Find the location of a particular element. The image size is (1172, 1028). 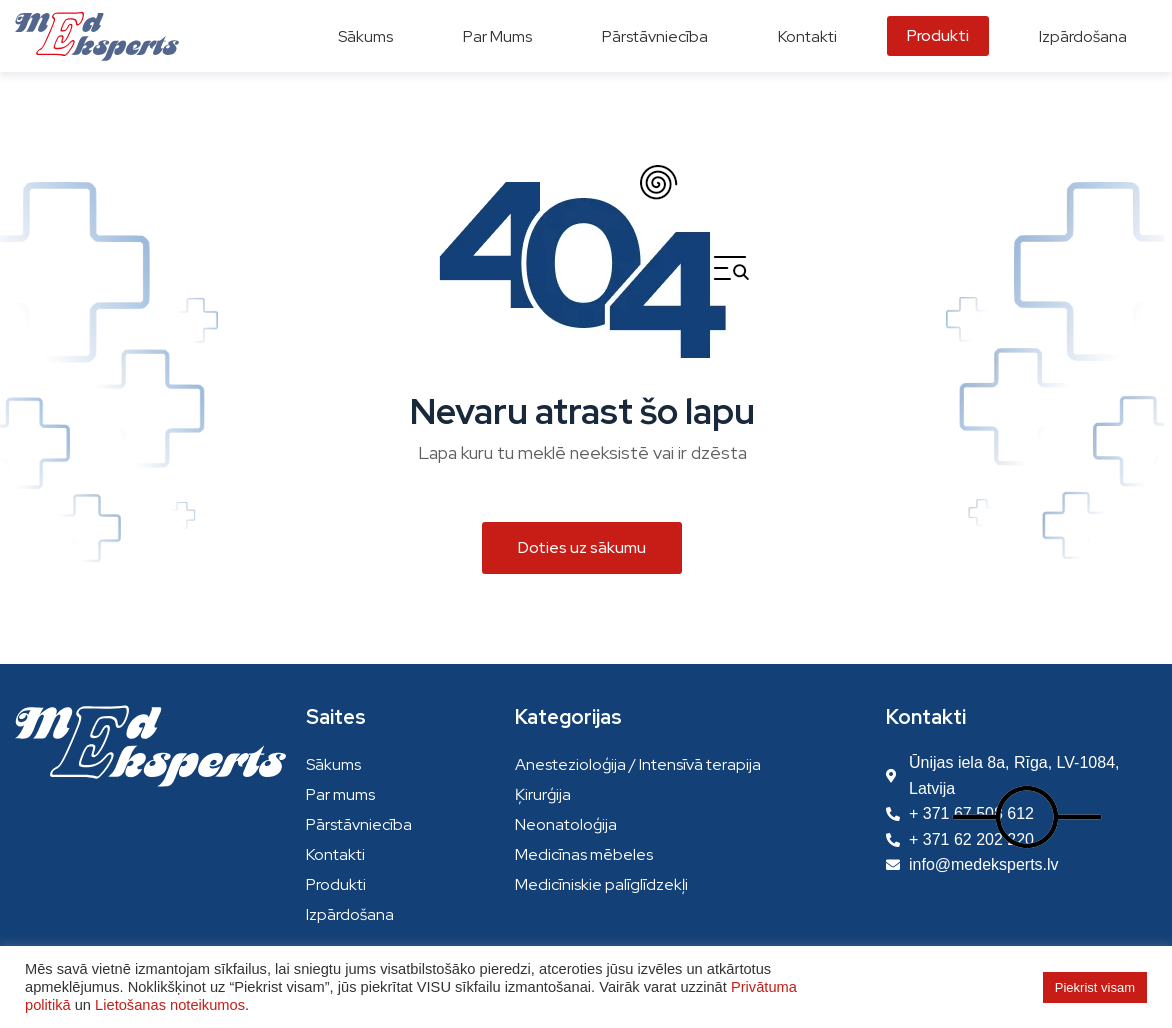

view commit history in version control is located at coordinates (1027, 817).